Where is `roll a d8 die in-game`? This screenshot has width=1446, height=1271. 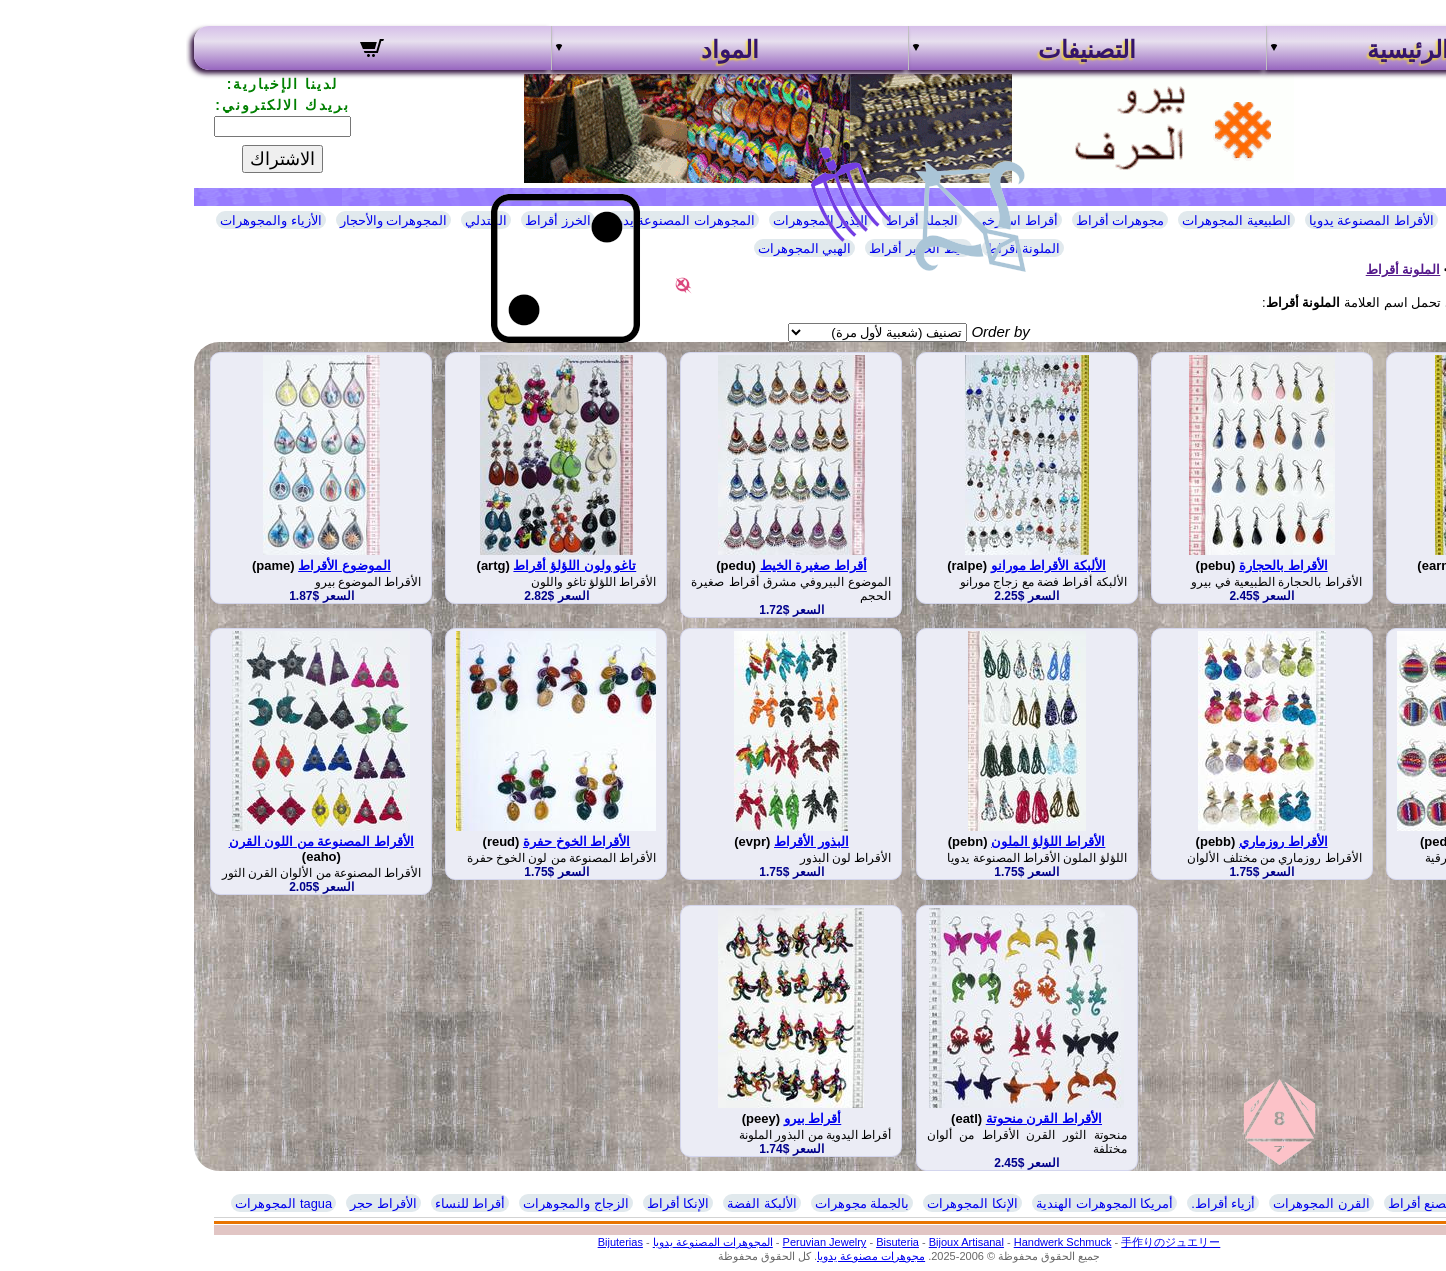
roll a d8 die in-game is located at coordinates (1279, 1121).